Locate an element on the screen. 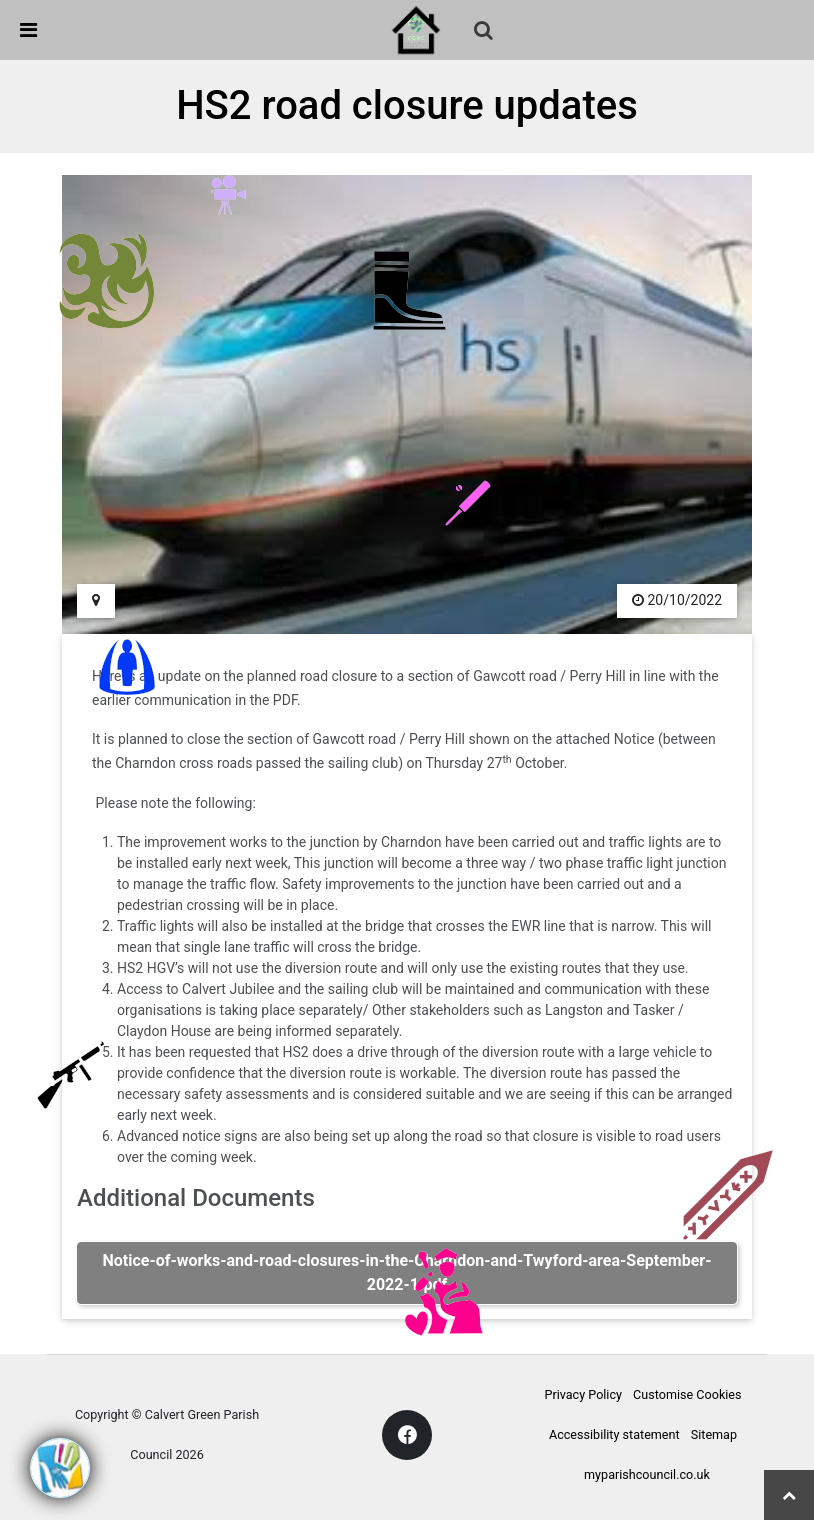  access video or movie content is located at coordinates (228, 193).